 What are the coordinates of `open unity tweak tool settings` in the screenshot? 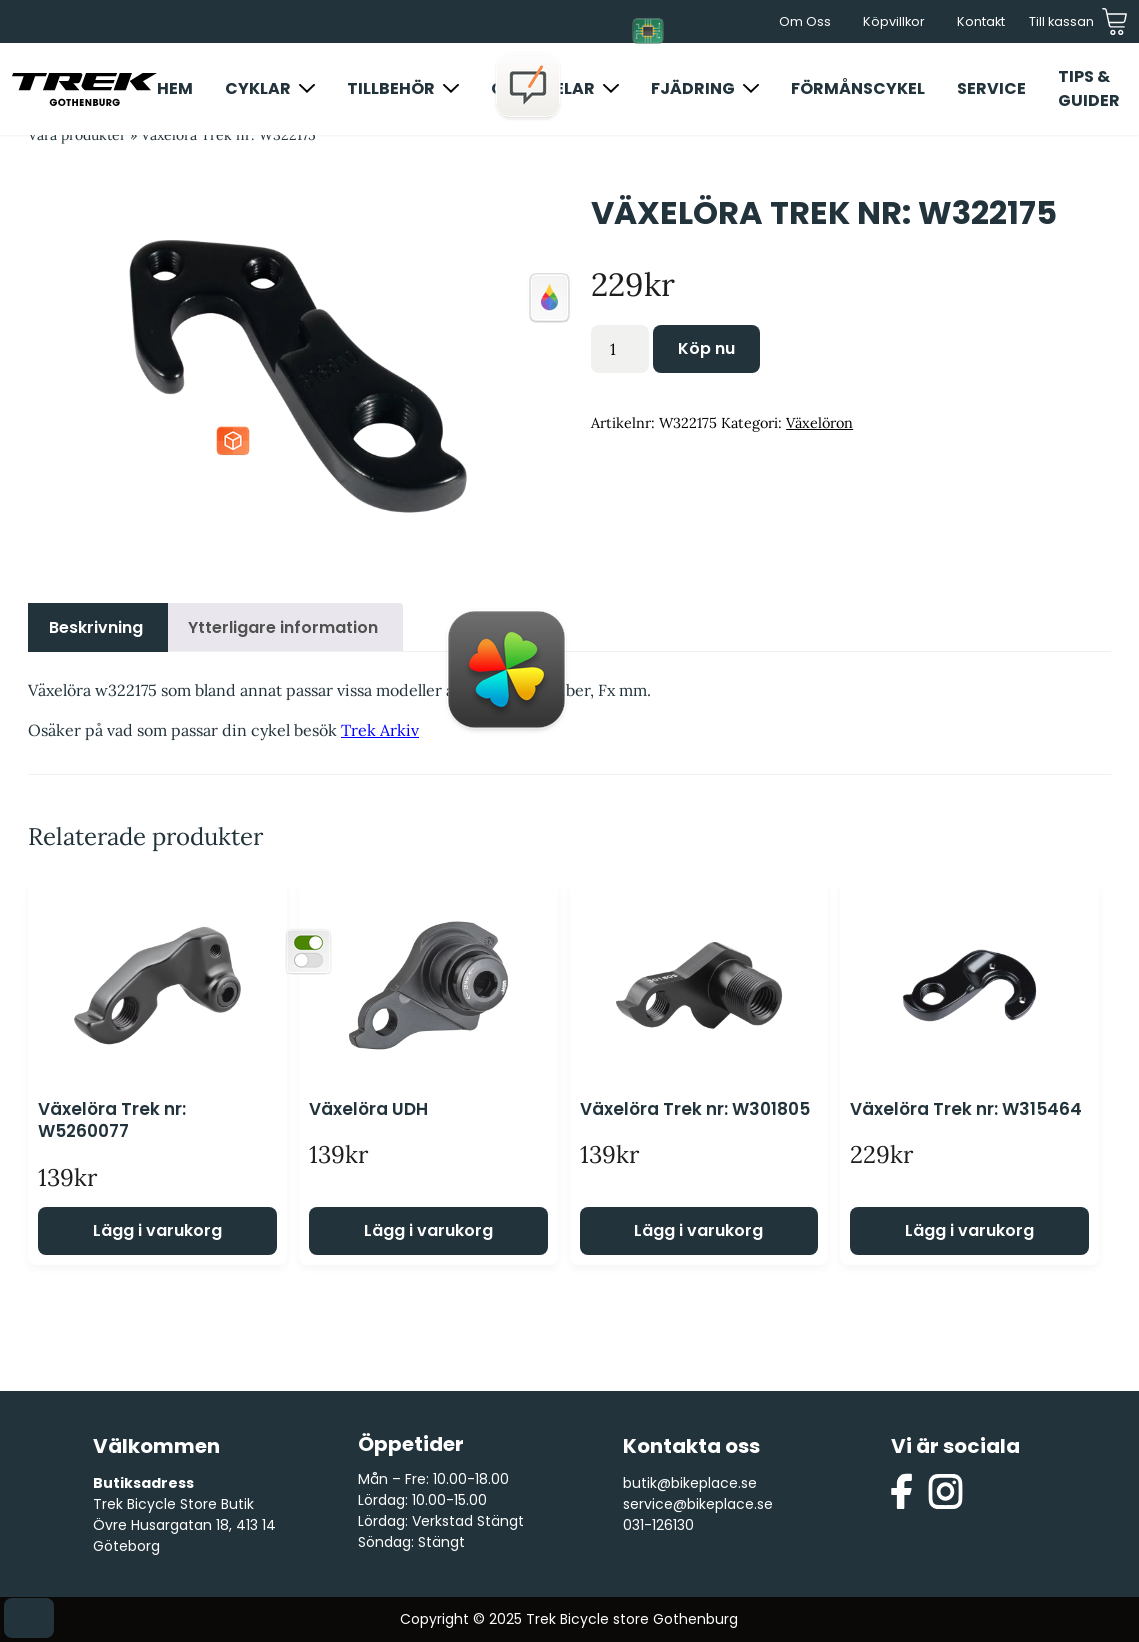 It's located at (308, 951).